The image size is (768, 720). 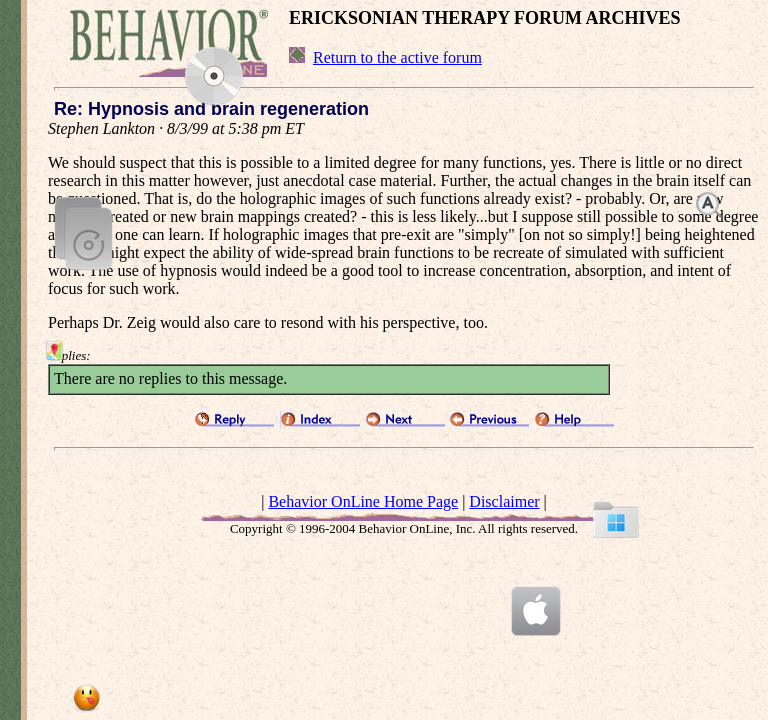 What do you see at coordinates (87, 698) in the screenshot?
I see `indicates a playful or teasing tone in messaging` at bounding box center [87, 698].